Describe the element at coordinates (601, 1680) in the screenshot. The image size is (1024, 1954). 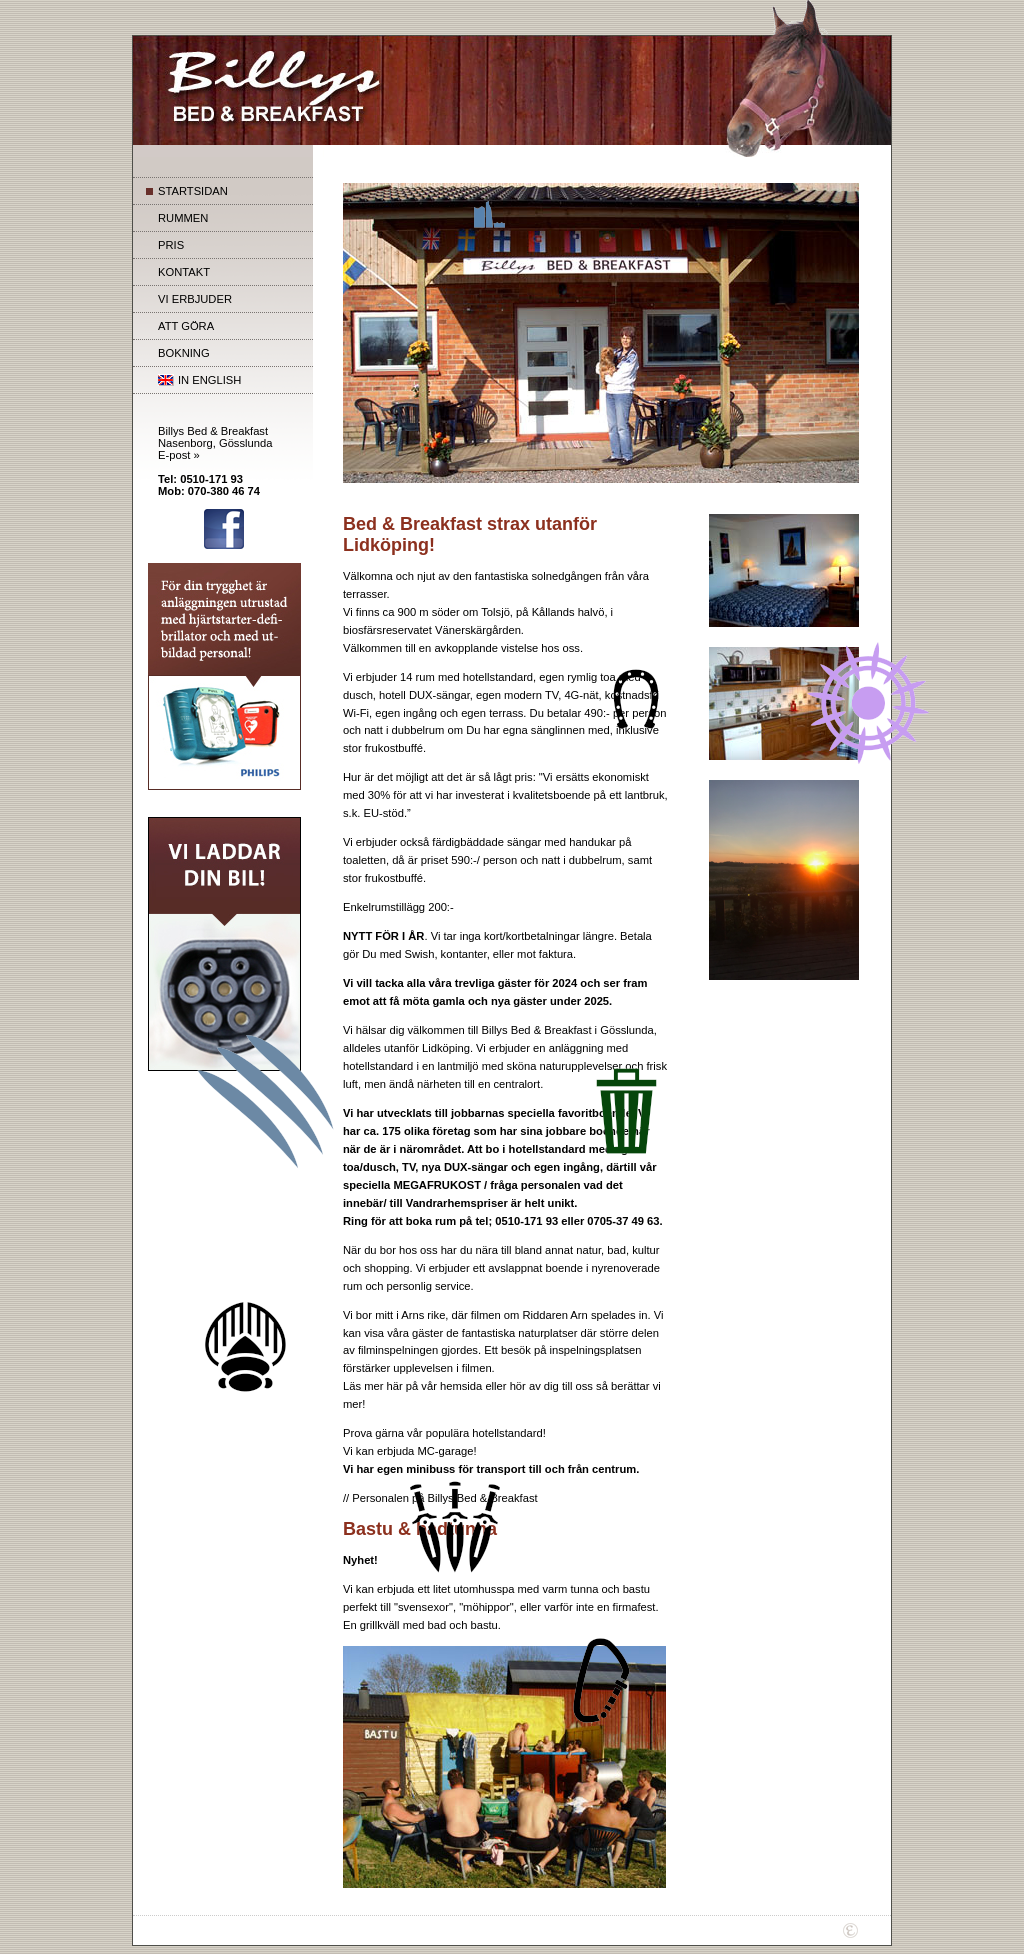
I see `climbing or outdoor gear category` at that location.